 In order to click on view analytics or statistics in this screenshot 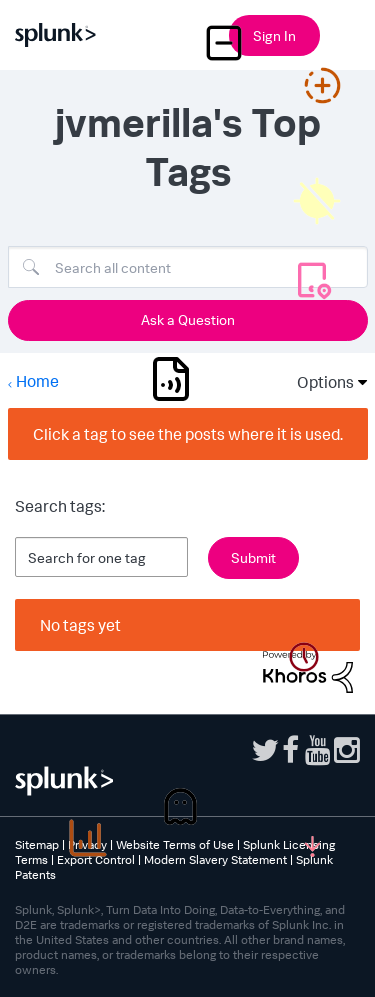, I will do `click(88, 838)`.